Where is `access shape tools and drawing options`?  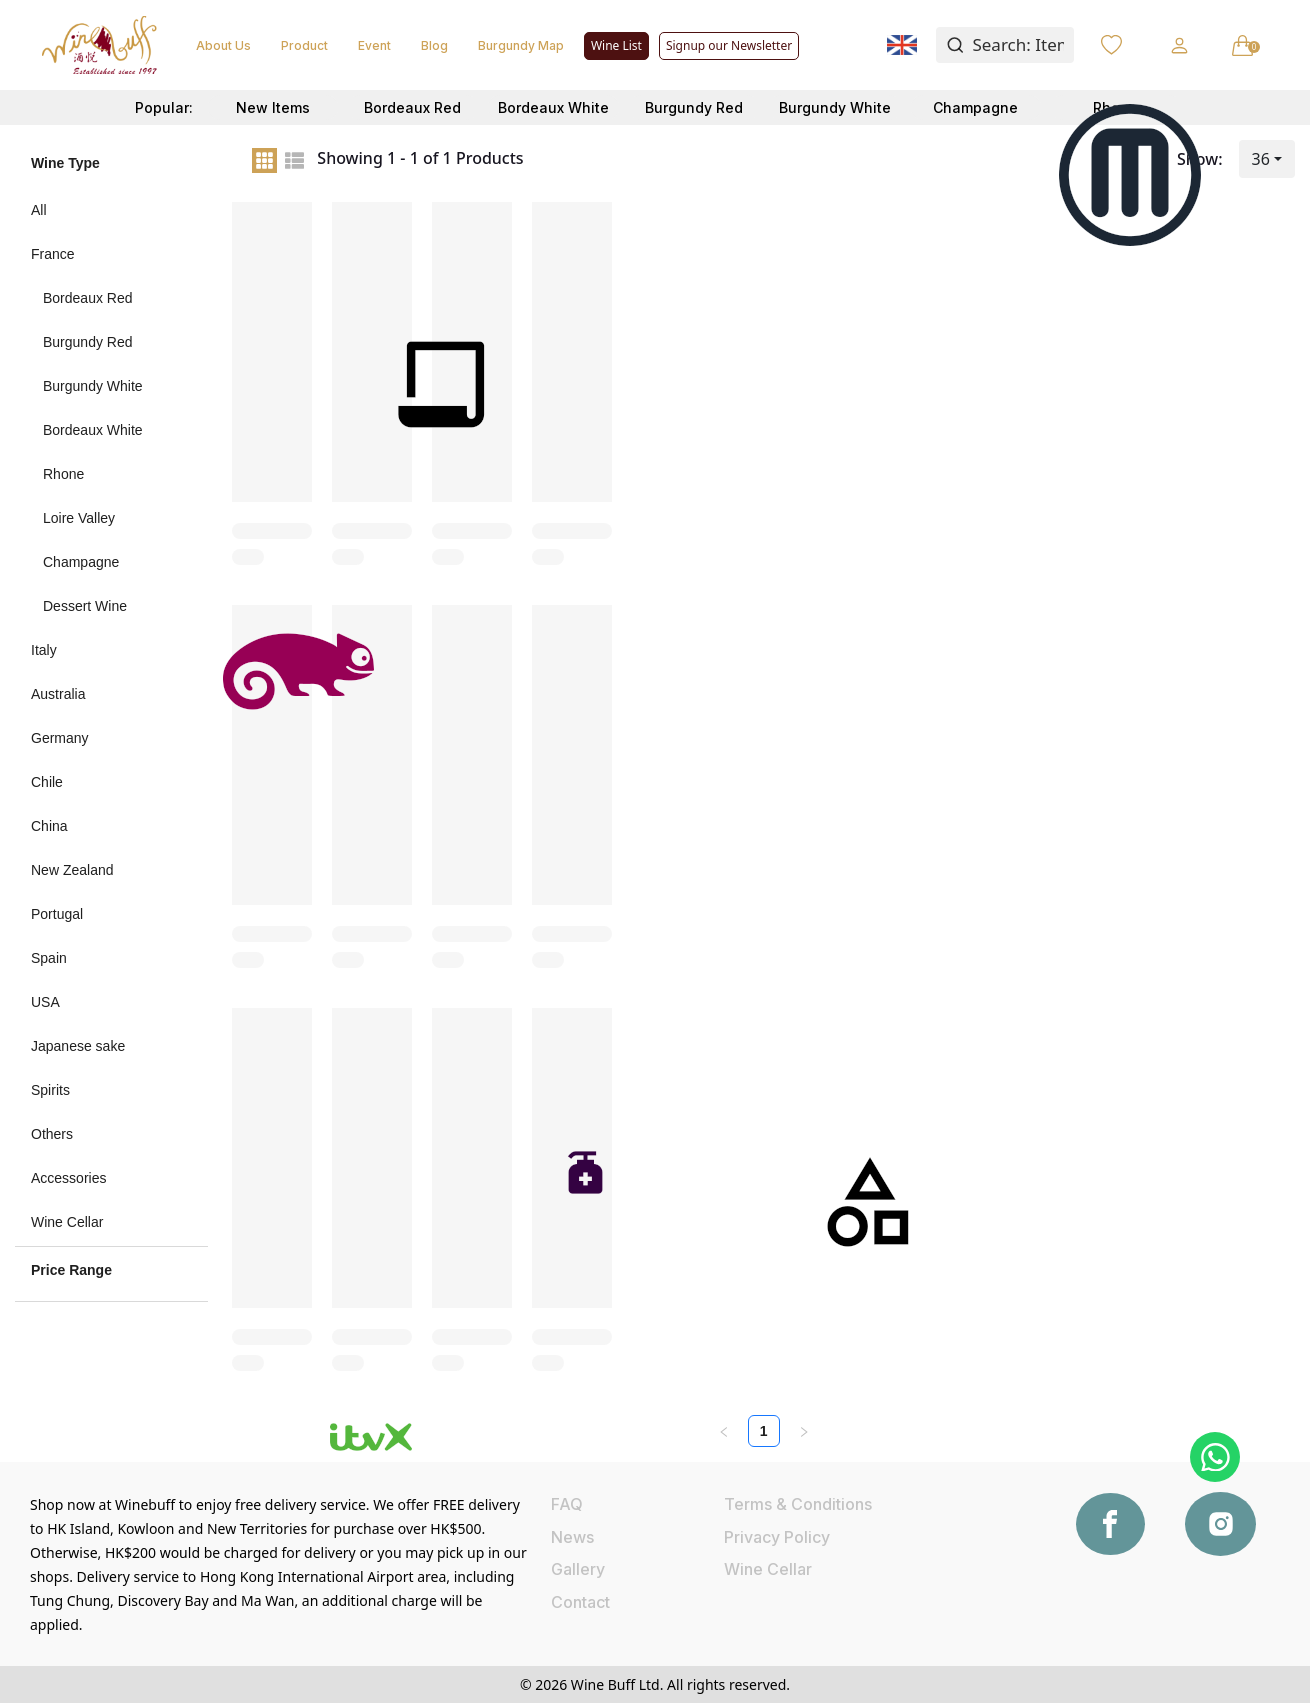
access shape tools and drawing options is located at coordinates (870, 1204).